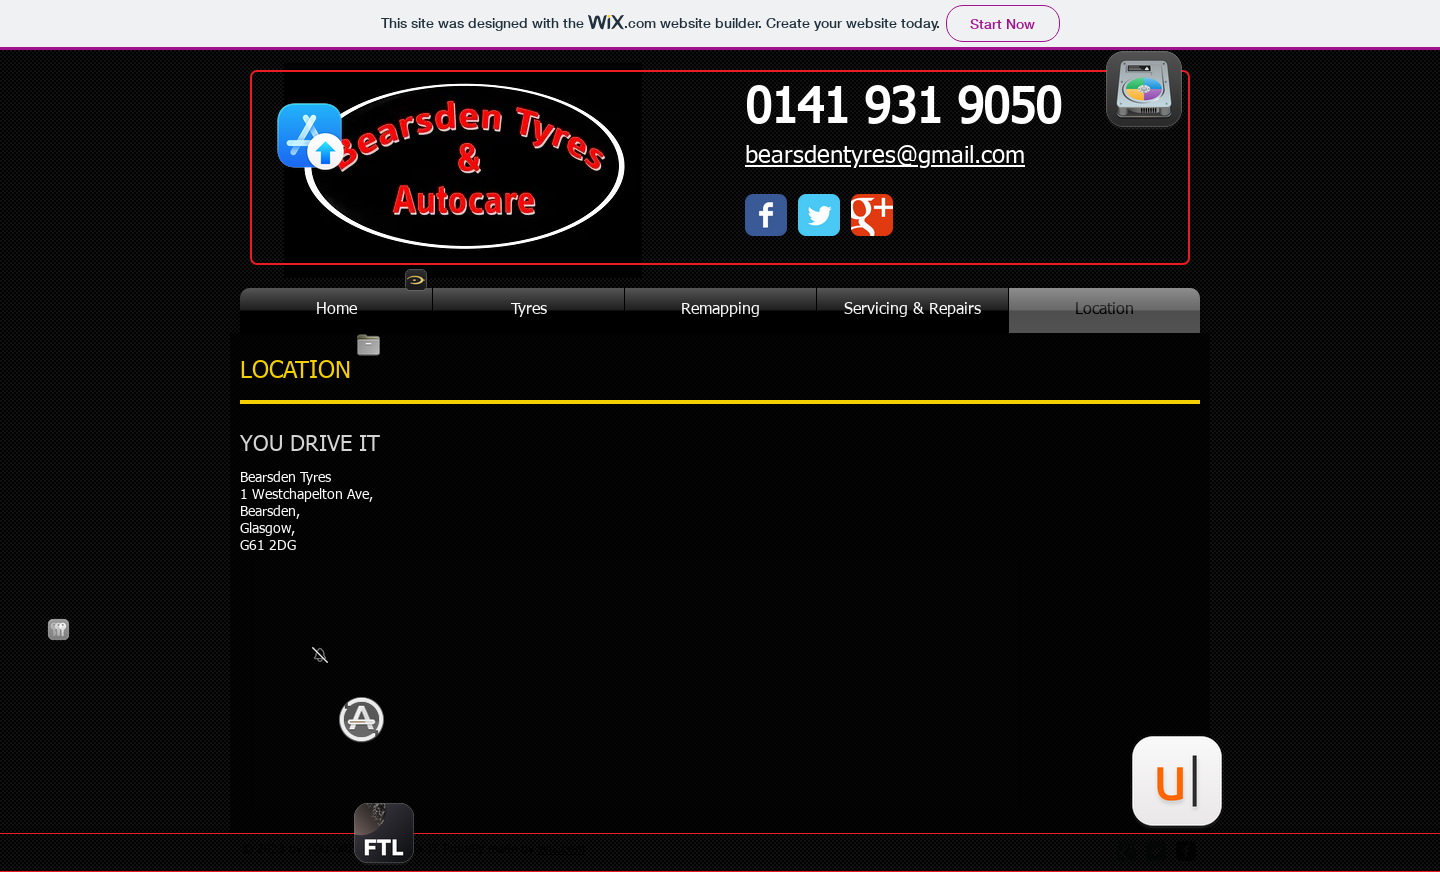 This screenshot has height=872, width=1440. Describe the element at coordinates (1177, 781) in the screenshot. I see `open uberwriter text editor app` at that location.